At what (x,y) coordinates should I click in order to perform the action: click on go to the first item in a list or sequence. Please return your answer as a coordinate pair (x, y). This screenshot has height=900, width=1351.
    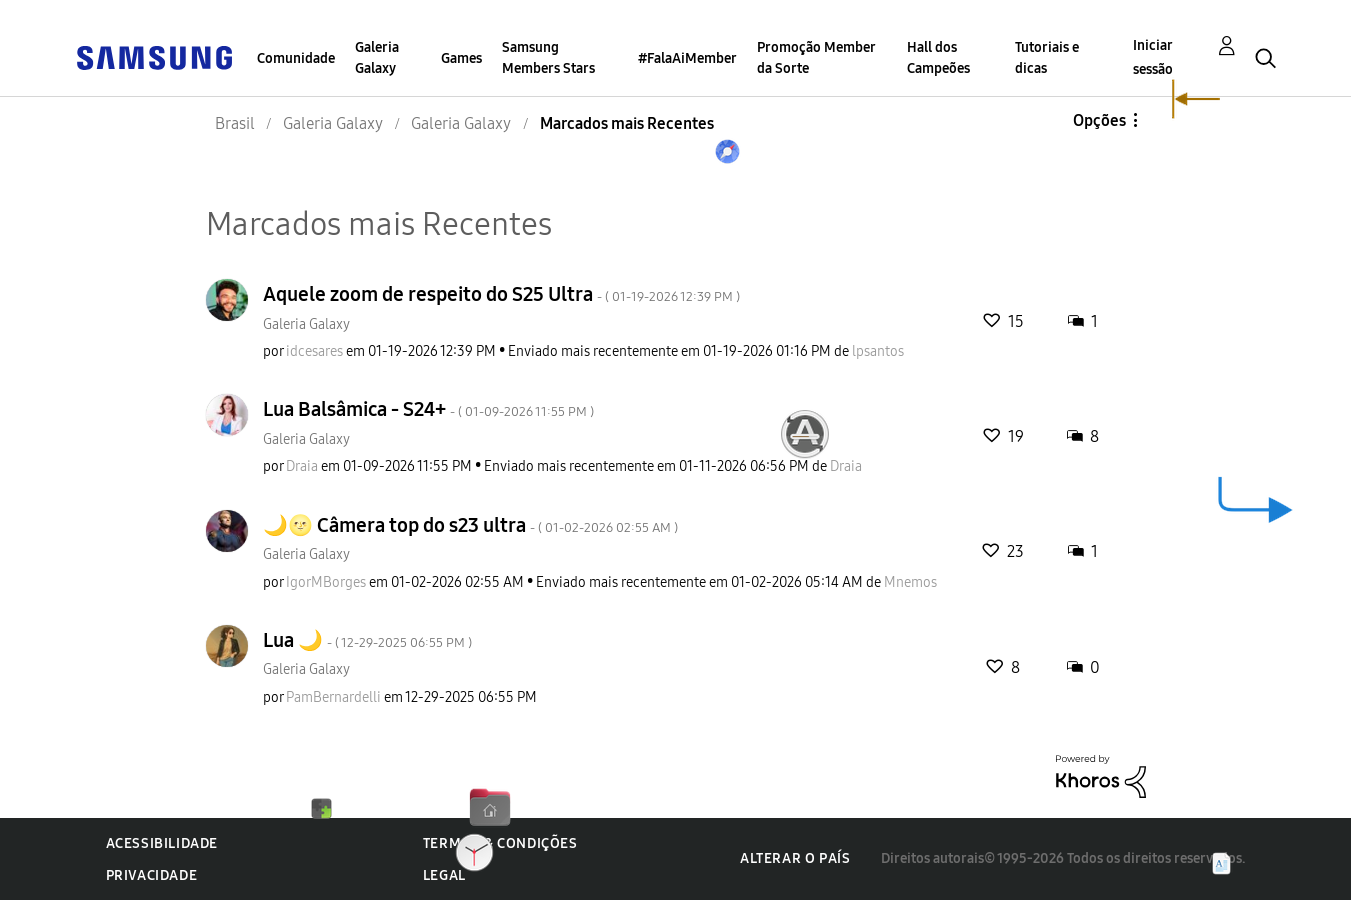
    Looking at the image, I should click on (1196, 99).